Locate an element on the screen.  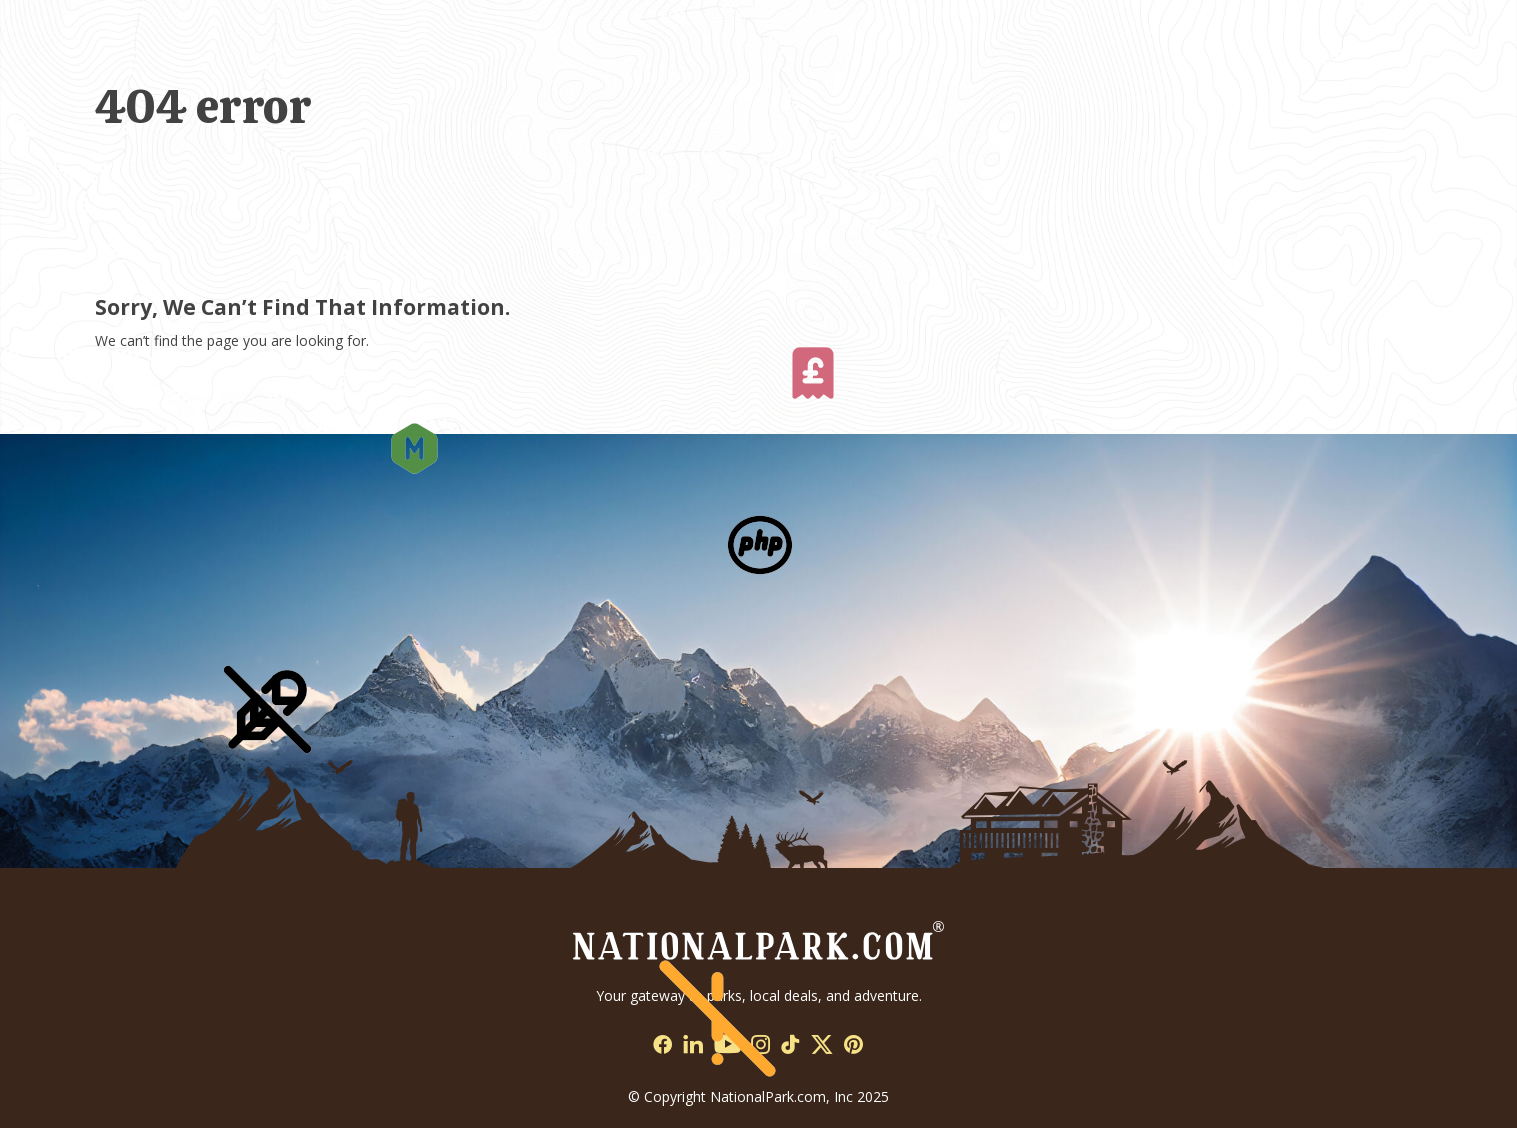
indicates php programming language or technology is located at coordinates (760, 545).